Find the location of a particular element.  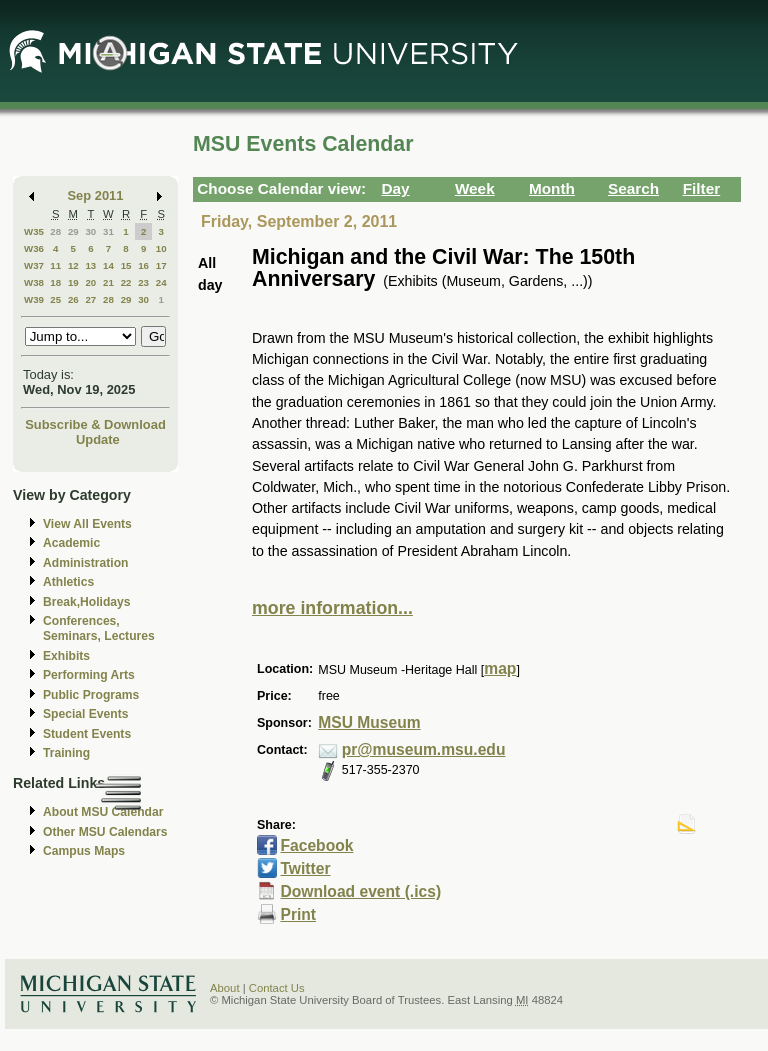

align text to the right margin is located at coordinates (118, 793).